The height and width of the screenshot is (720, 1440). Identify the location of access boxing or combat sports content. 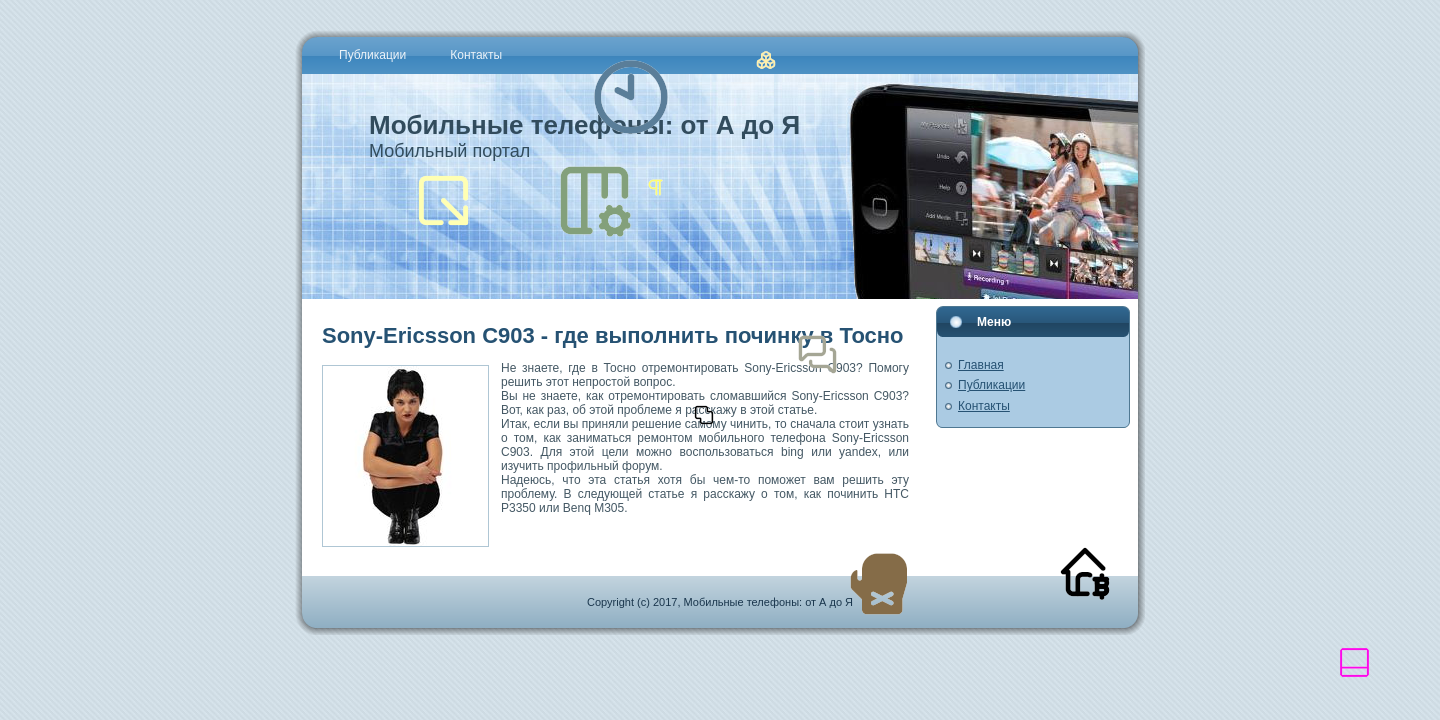
(880, 585).